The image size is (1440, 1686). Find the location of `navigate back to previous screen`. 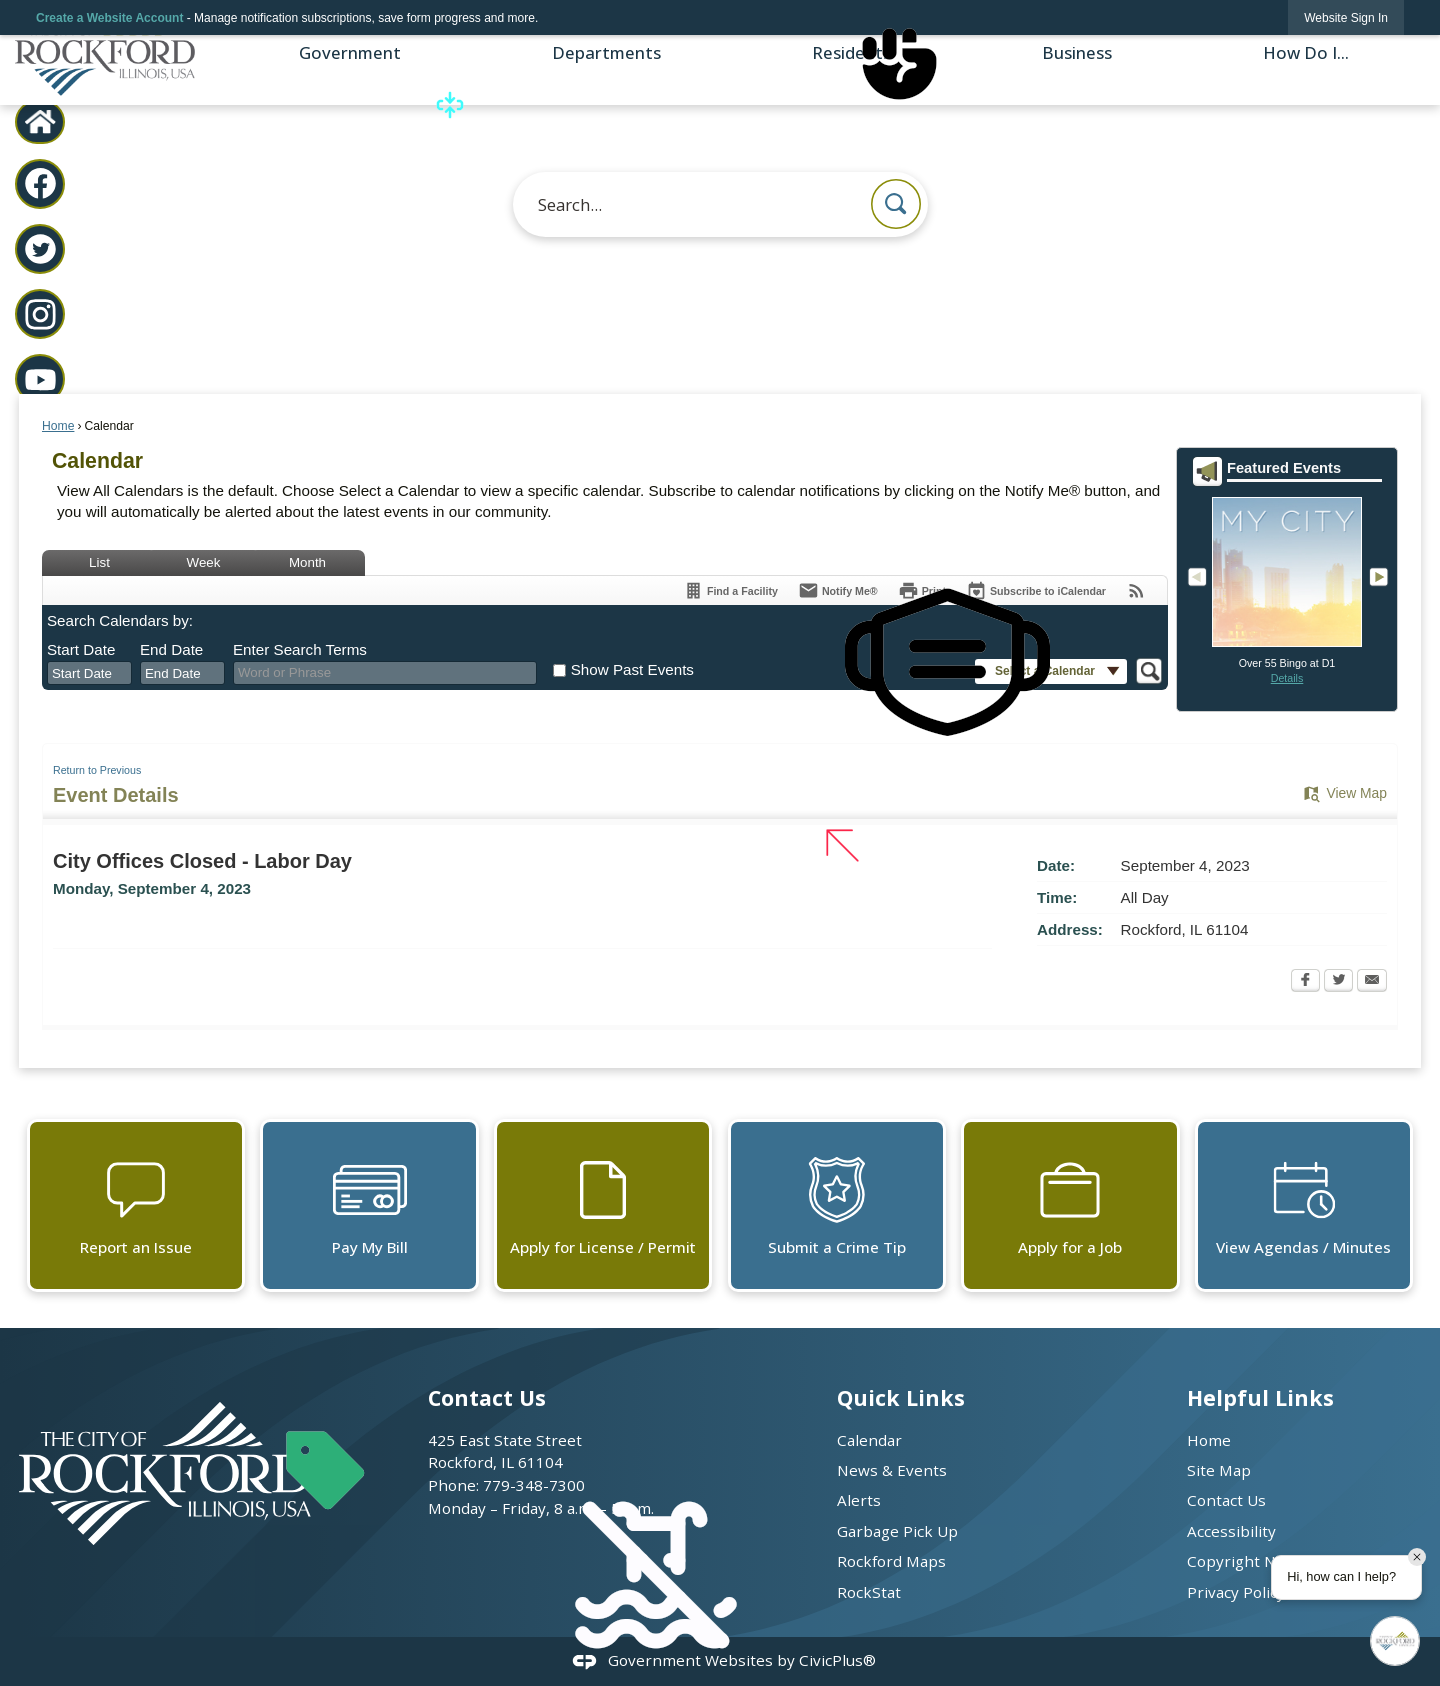

navigate back to previous screen is located at coordinates (842, 845).